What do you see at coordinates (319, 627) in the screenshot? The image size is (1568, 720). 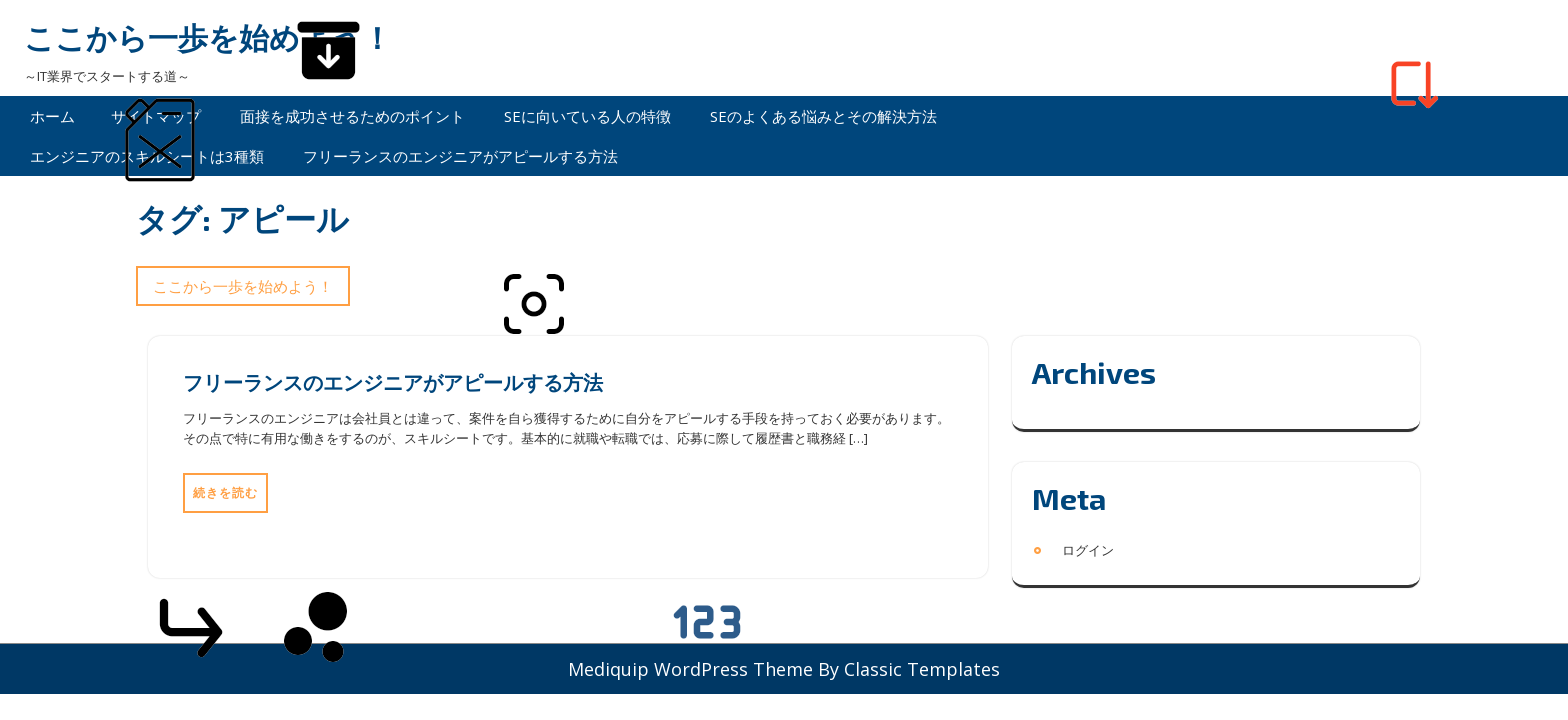 I see `view bubble chart data visualization` at bounding box center [319, 627].